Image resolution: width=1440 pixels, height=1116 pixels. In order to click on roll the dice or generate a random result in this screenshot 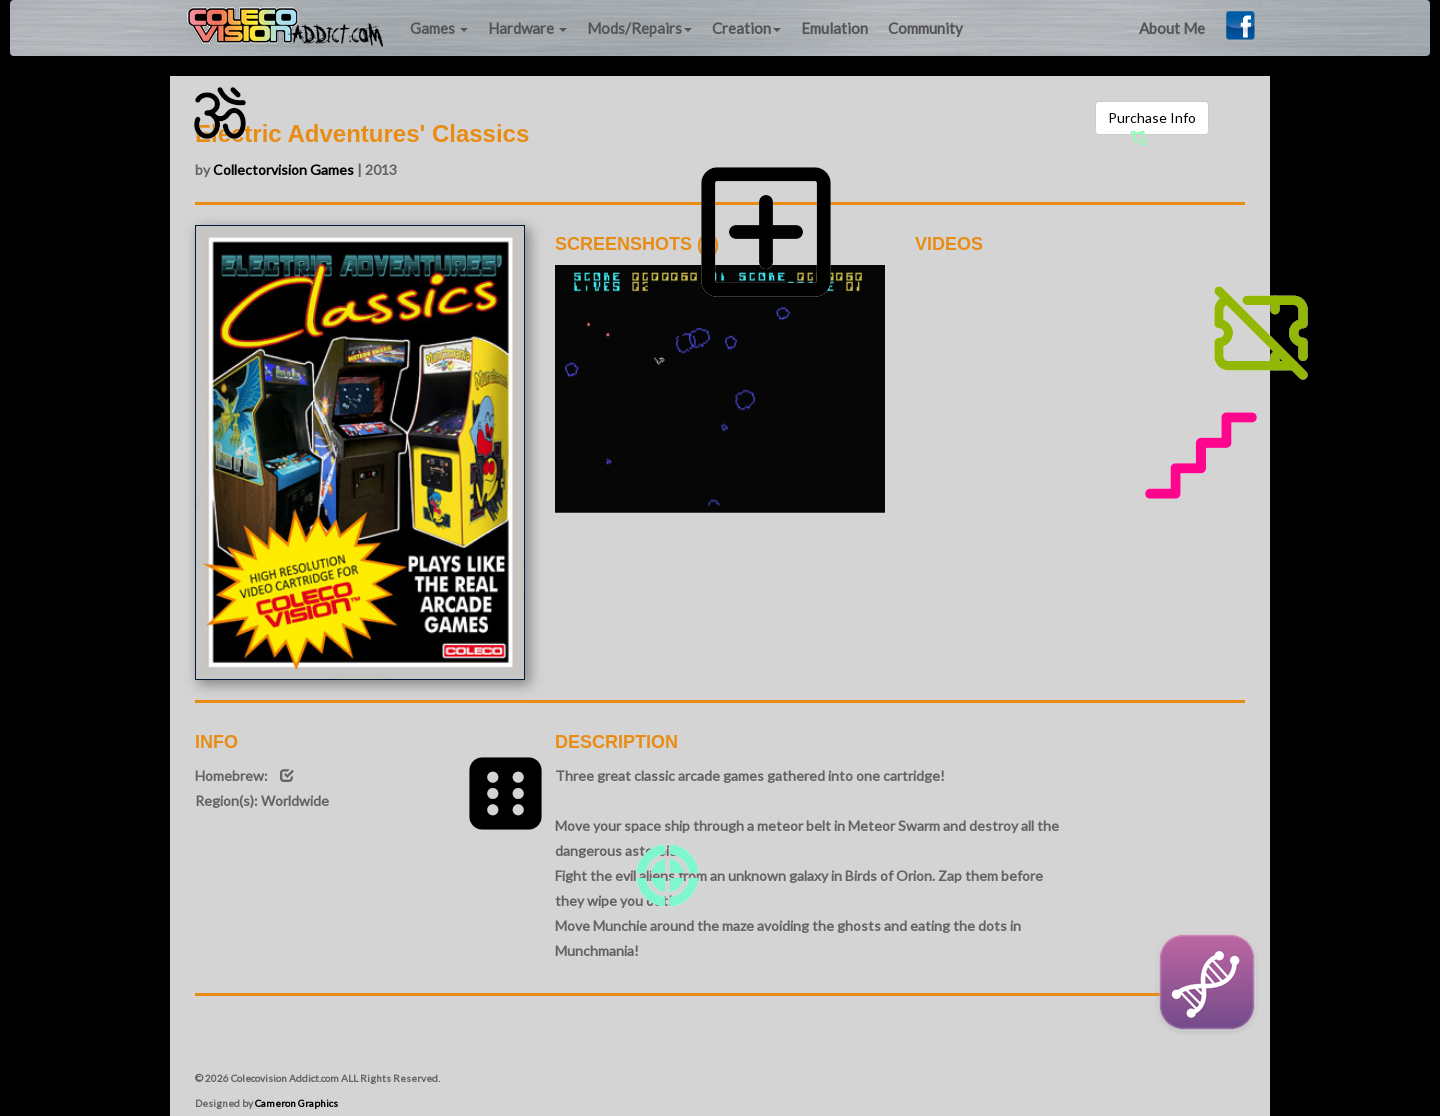, I will do `click(505, 793)`.